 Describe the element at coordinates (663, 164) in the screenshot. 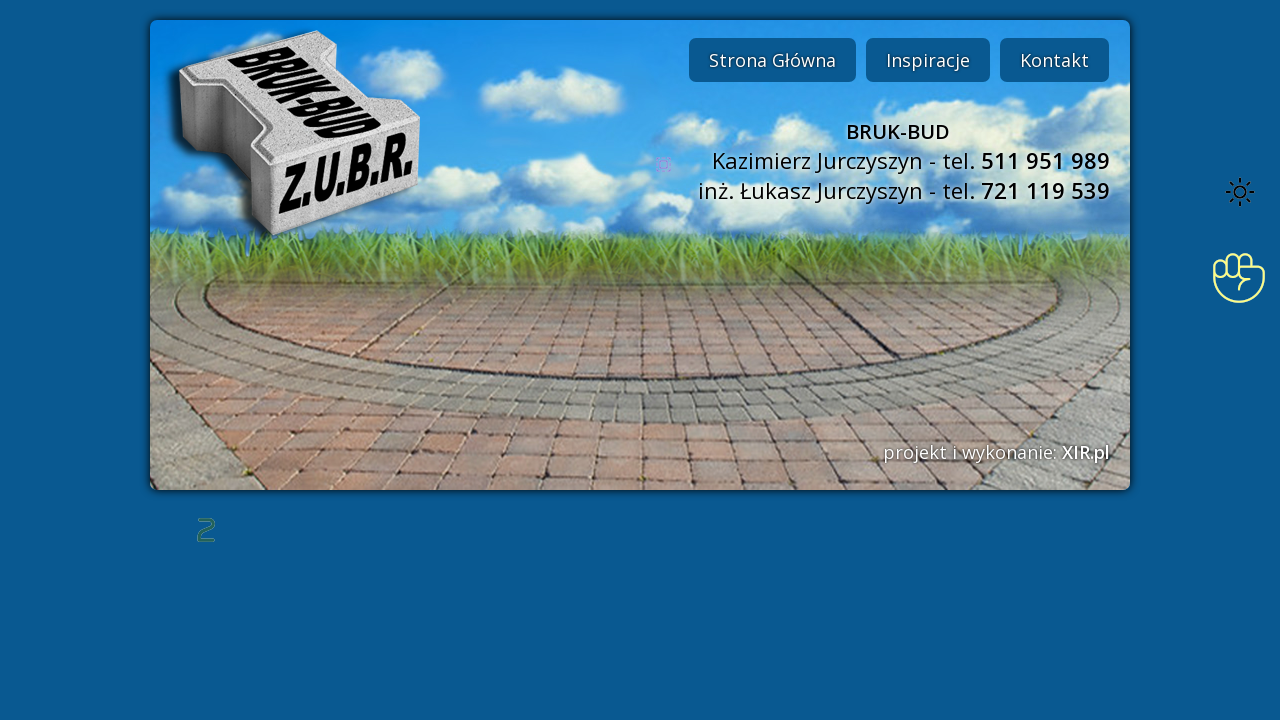

I see `select all items in the current view` at that location.